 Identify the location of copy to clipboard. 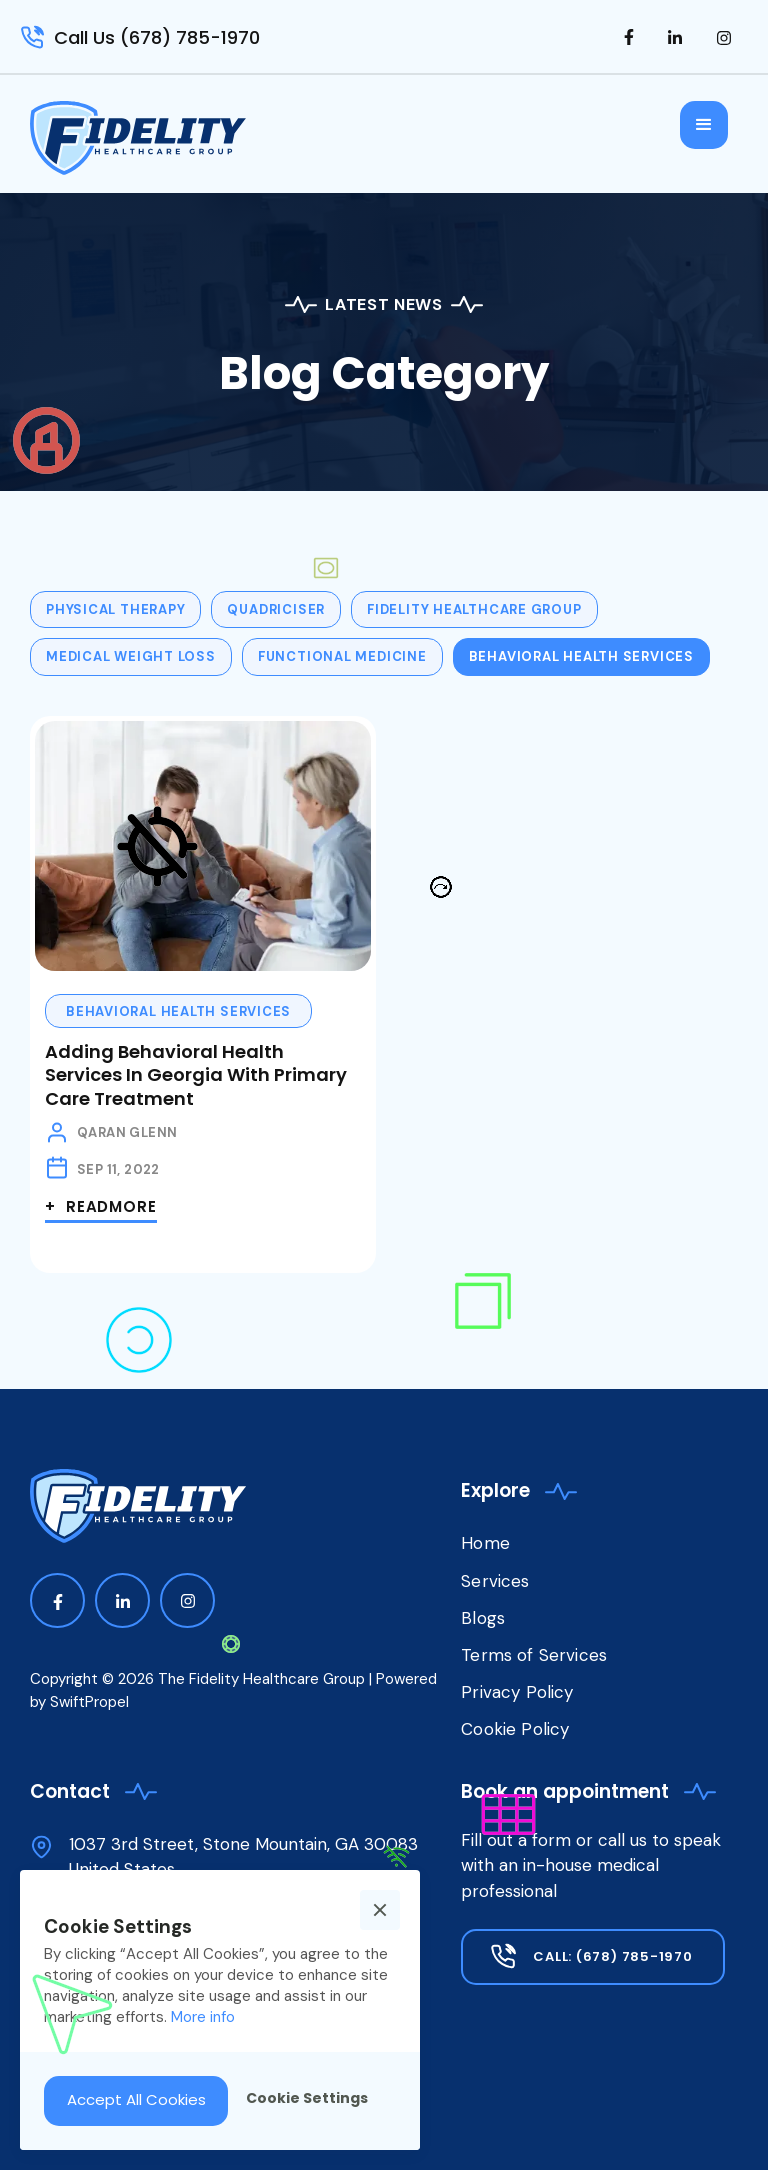
(483, 1301).